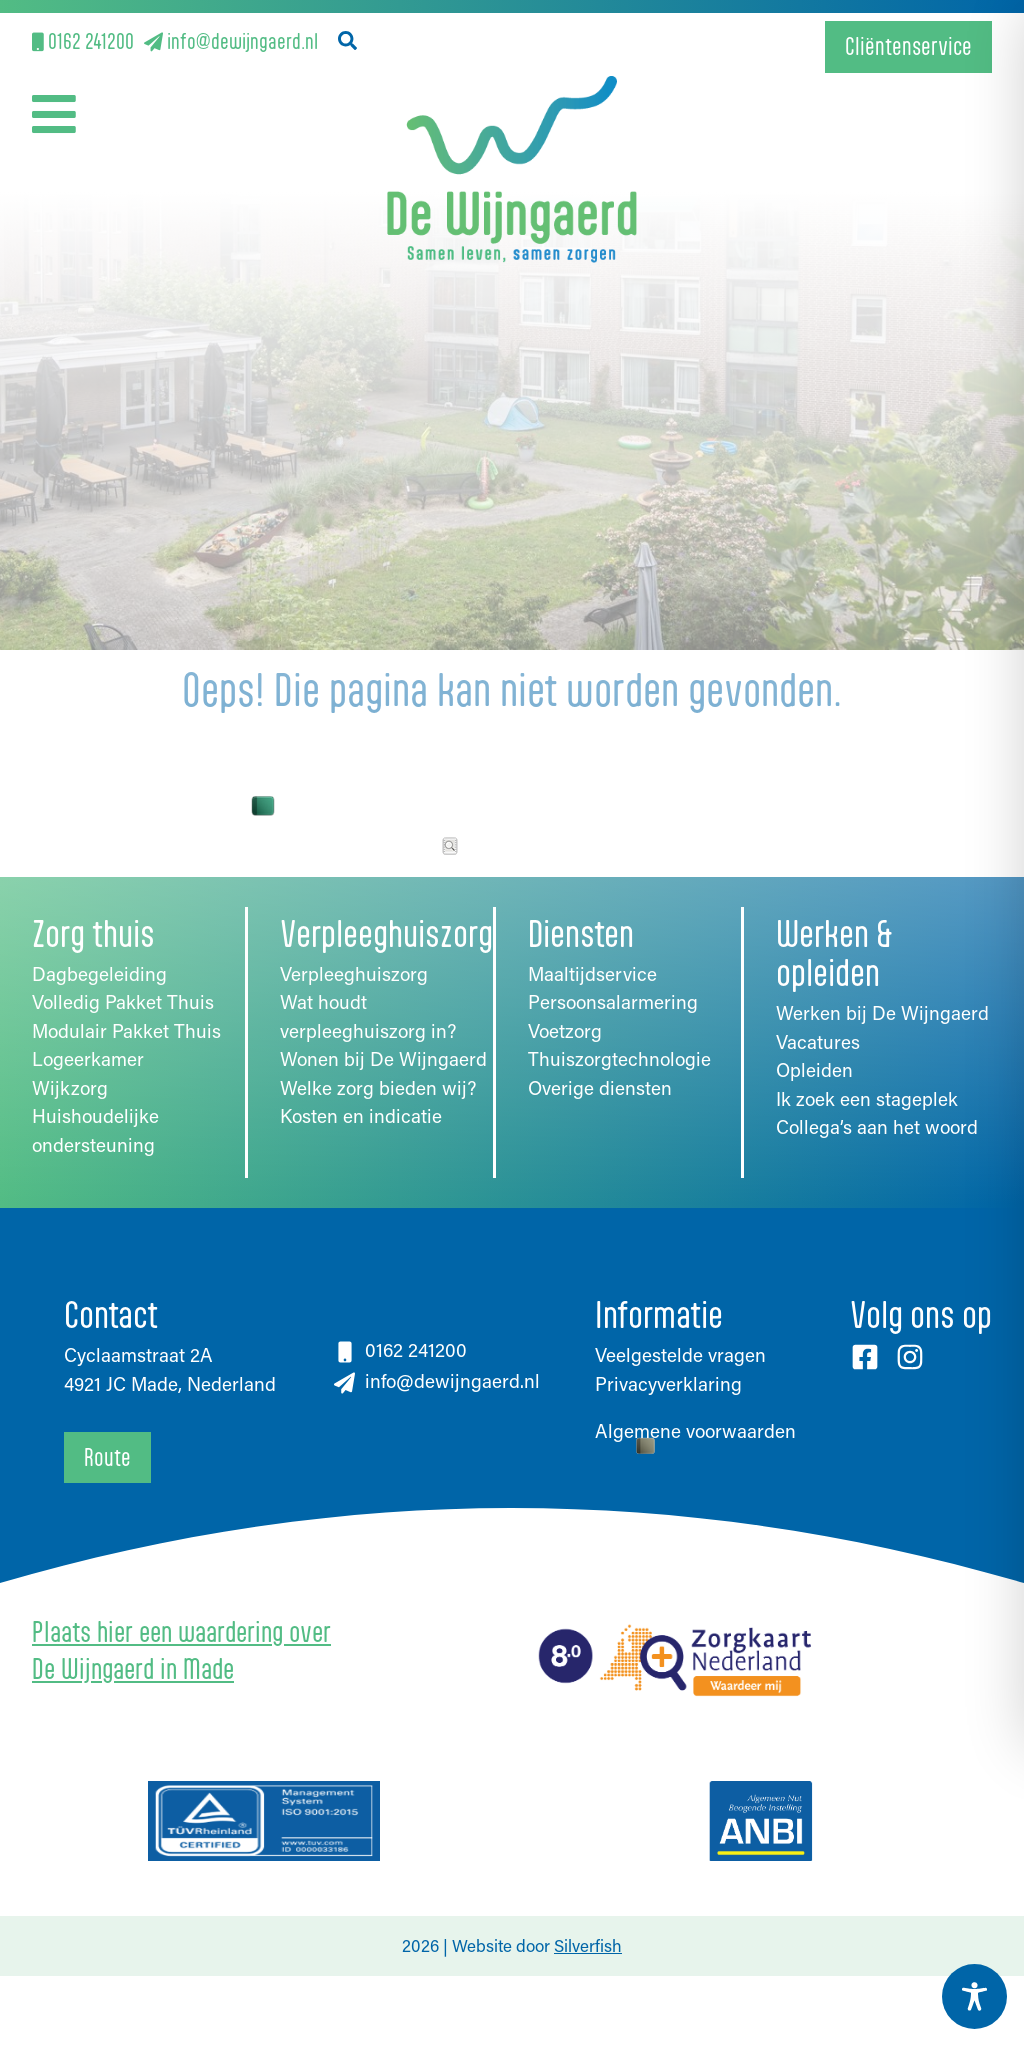 This screenshot has width=1024, height=2046. What do you see at coordinates (450, 846) in the screenshot?
I see `open the system logs application` at bounding box center [450, 846].